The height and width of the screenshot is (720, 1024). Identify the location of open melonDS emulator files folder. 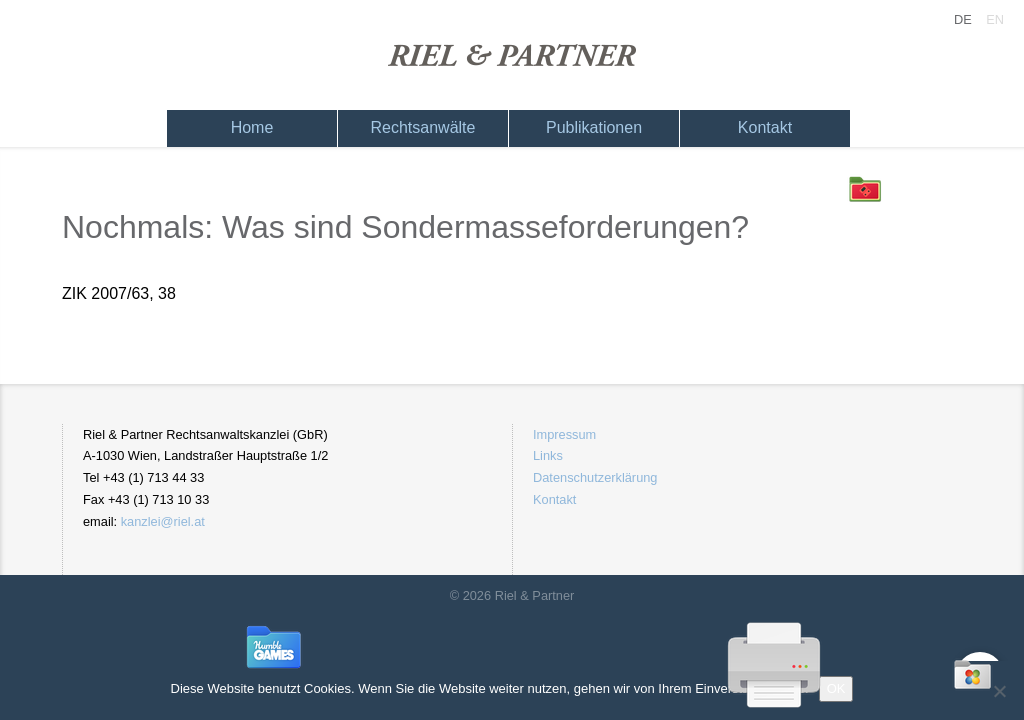
(865, 190).